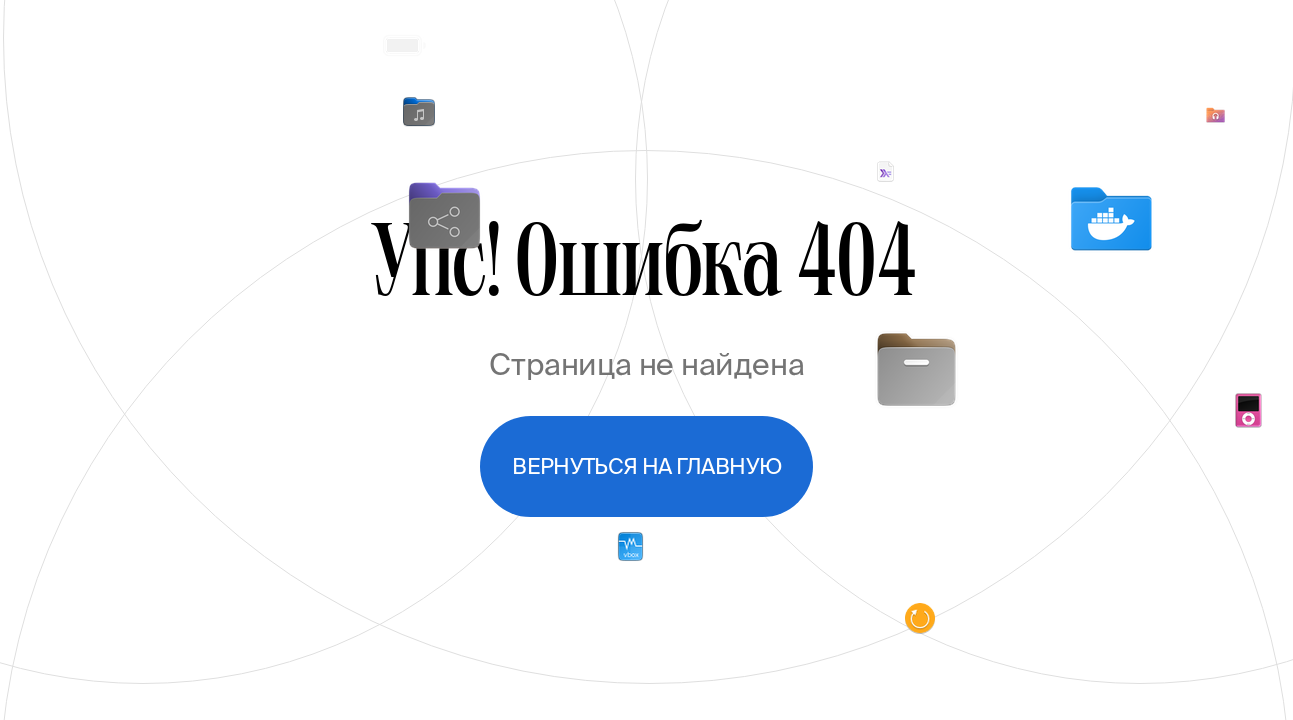  What do you see at coordinates (885, 171) in the screenshot?
I see `a haskell source code file` at bounding box center [885, 171].